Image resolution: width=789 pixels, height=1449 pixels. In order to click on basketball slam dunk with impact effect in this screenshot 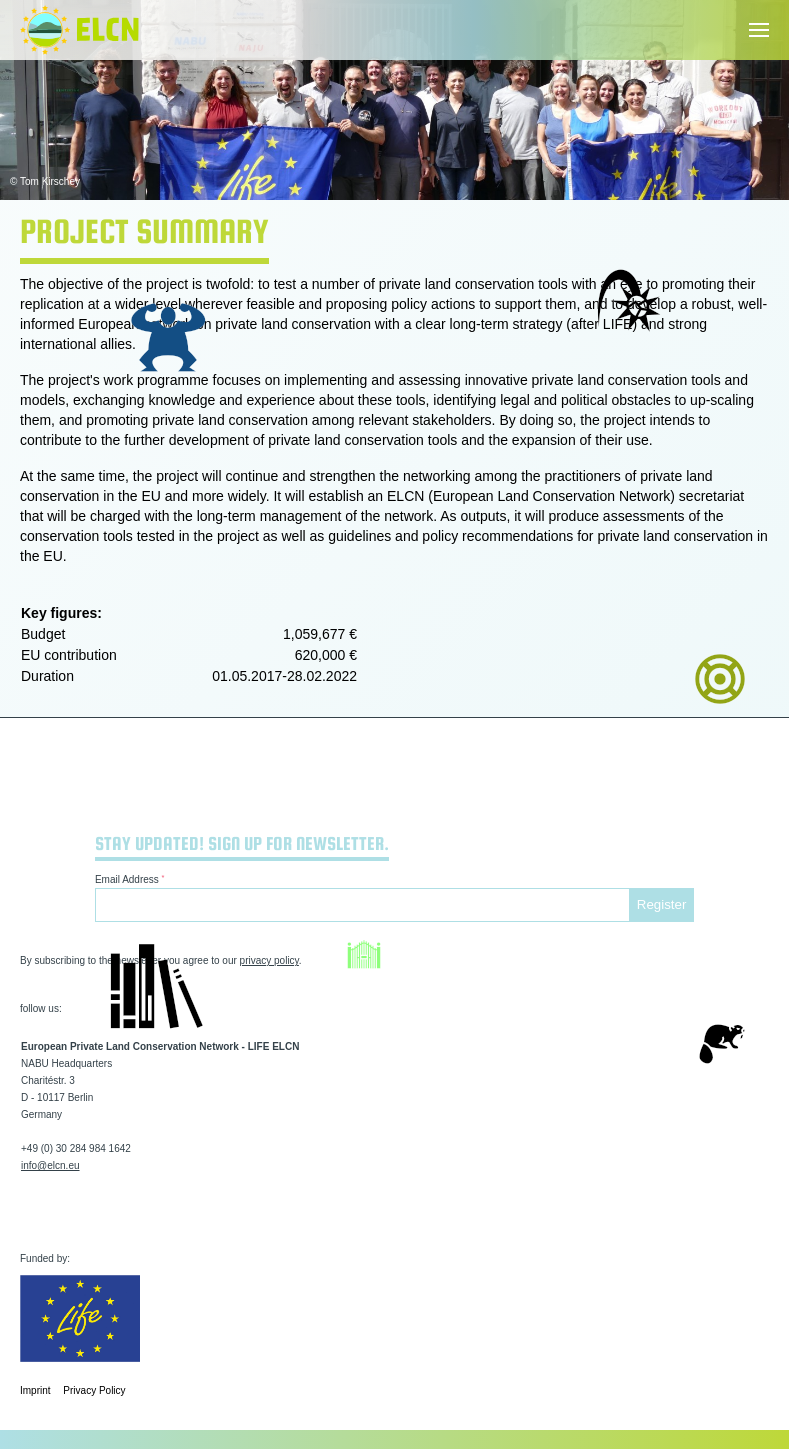, I will do `click(628, 300)`.